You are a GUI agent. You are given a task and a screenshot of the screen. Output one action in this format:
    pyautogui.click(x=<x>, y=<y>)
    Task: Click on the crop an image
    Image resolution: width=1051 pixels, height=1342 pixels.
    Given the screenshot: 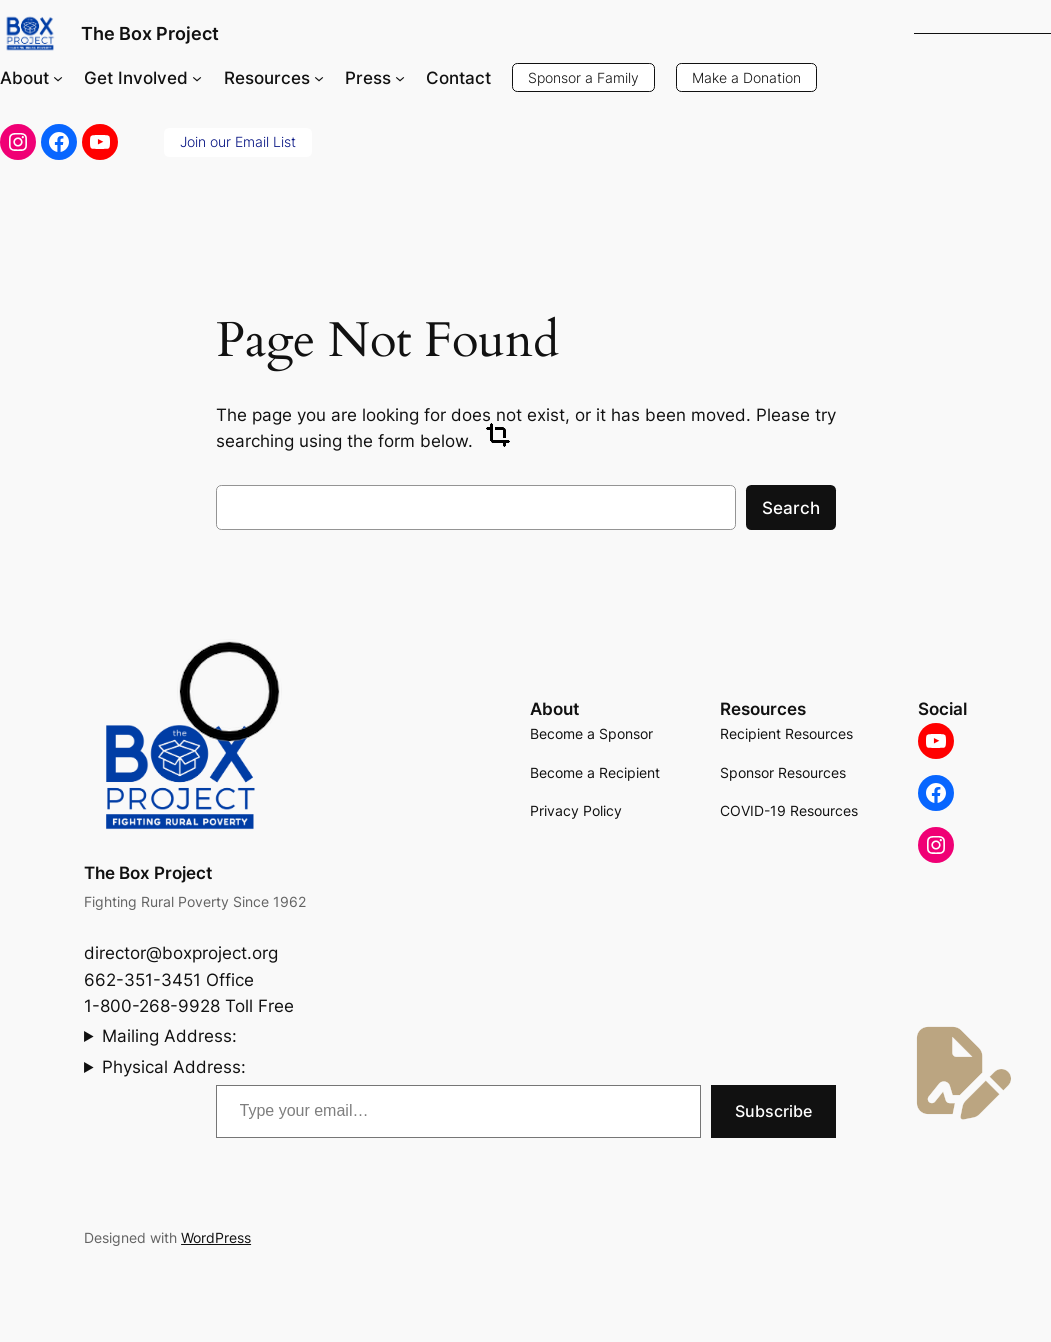 What is the action you would take?
    pyautogui.click(x=498, y=435)
    